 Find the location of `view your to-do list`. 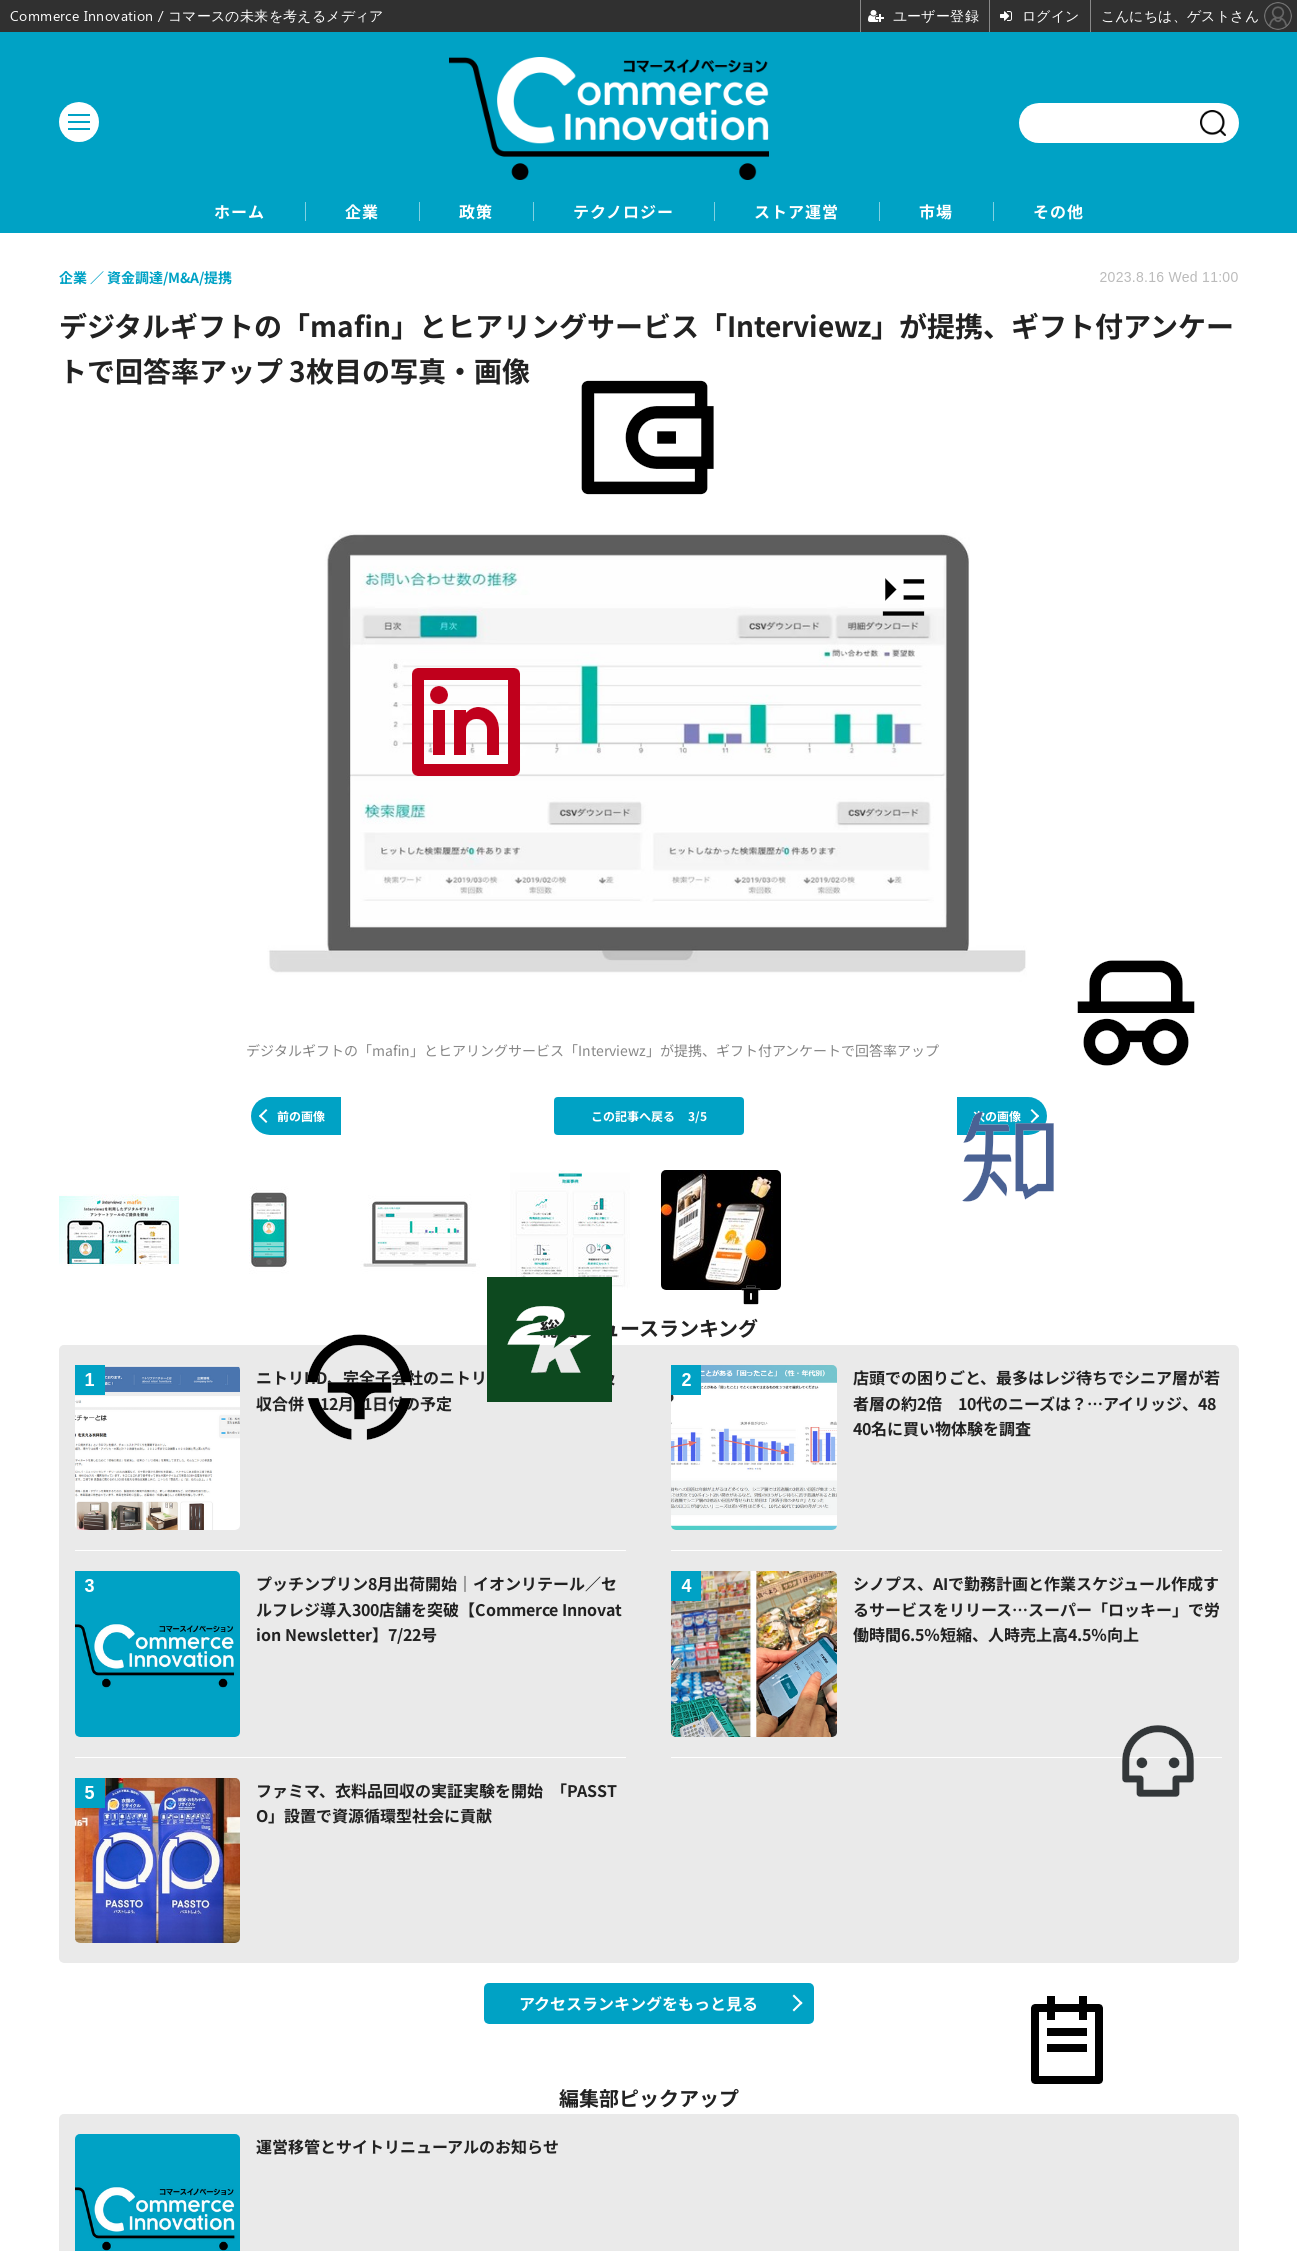

view your to-do list is located at coordinates (1067, 2044).